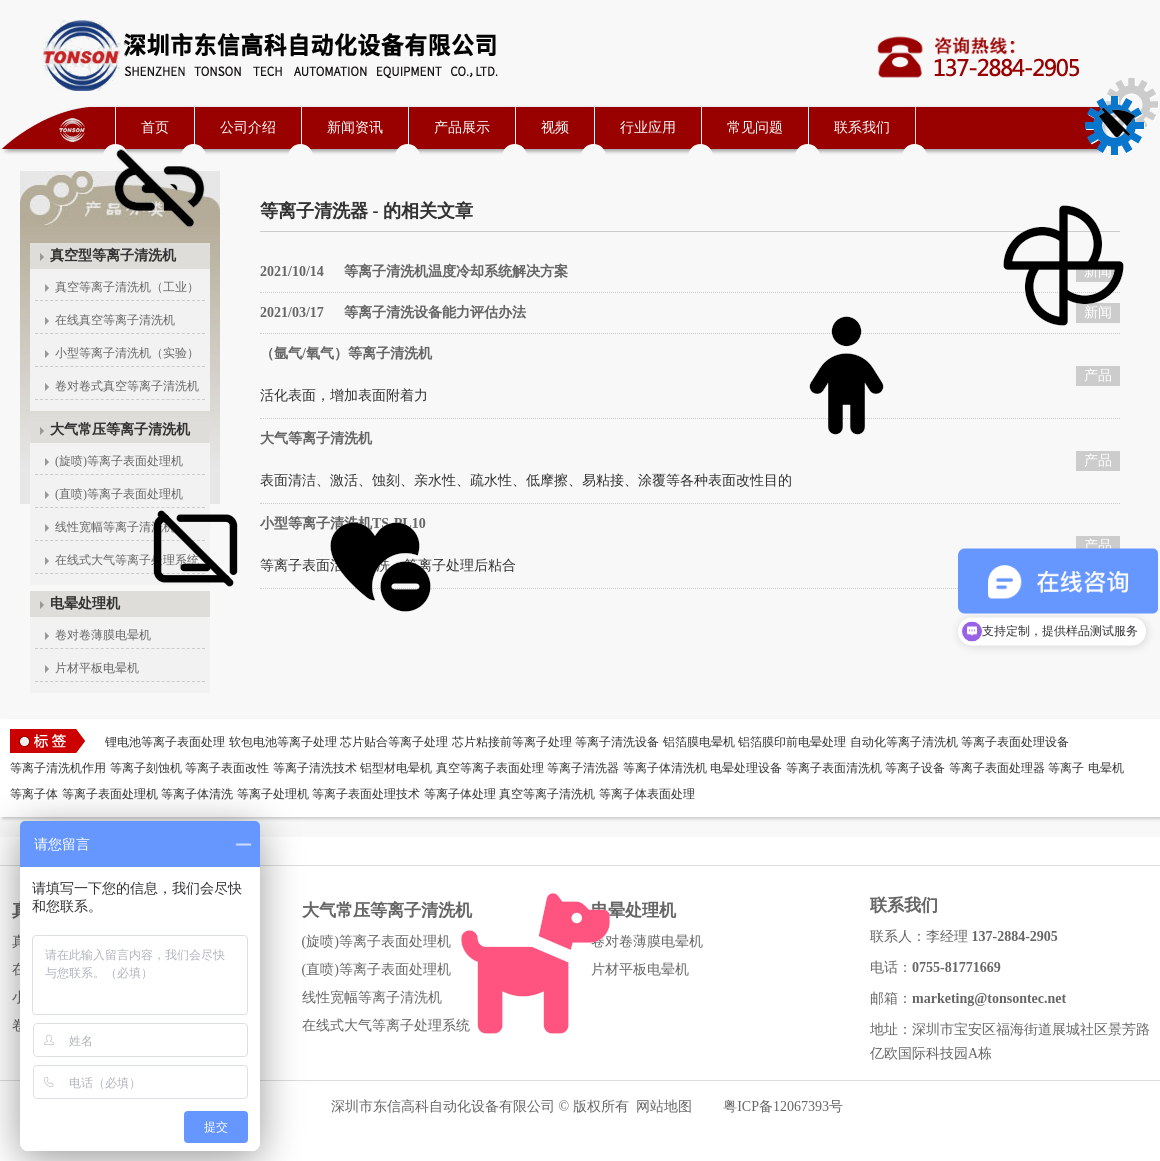  I want to click on view pet-related services or features, so click(535, 967).